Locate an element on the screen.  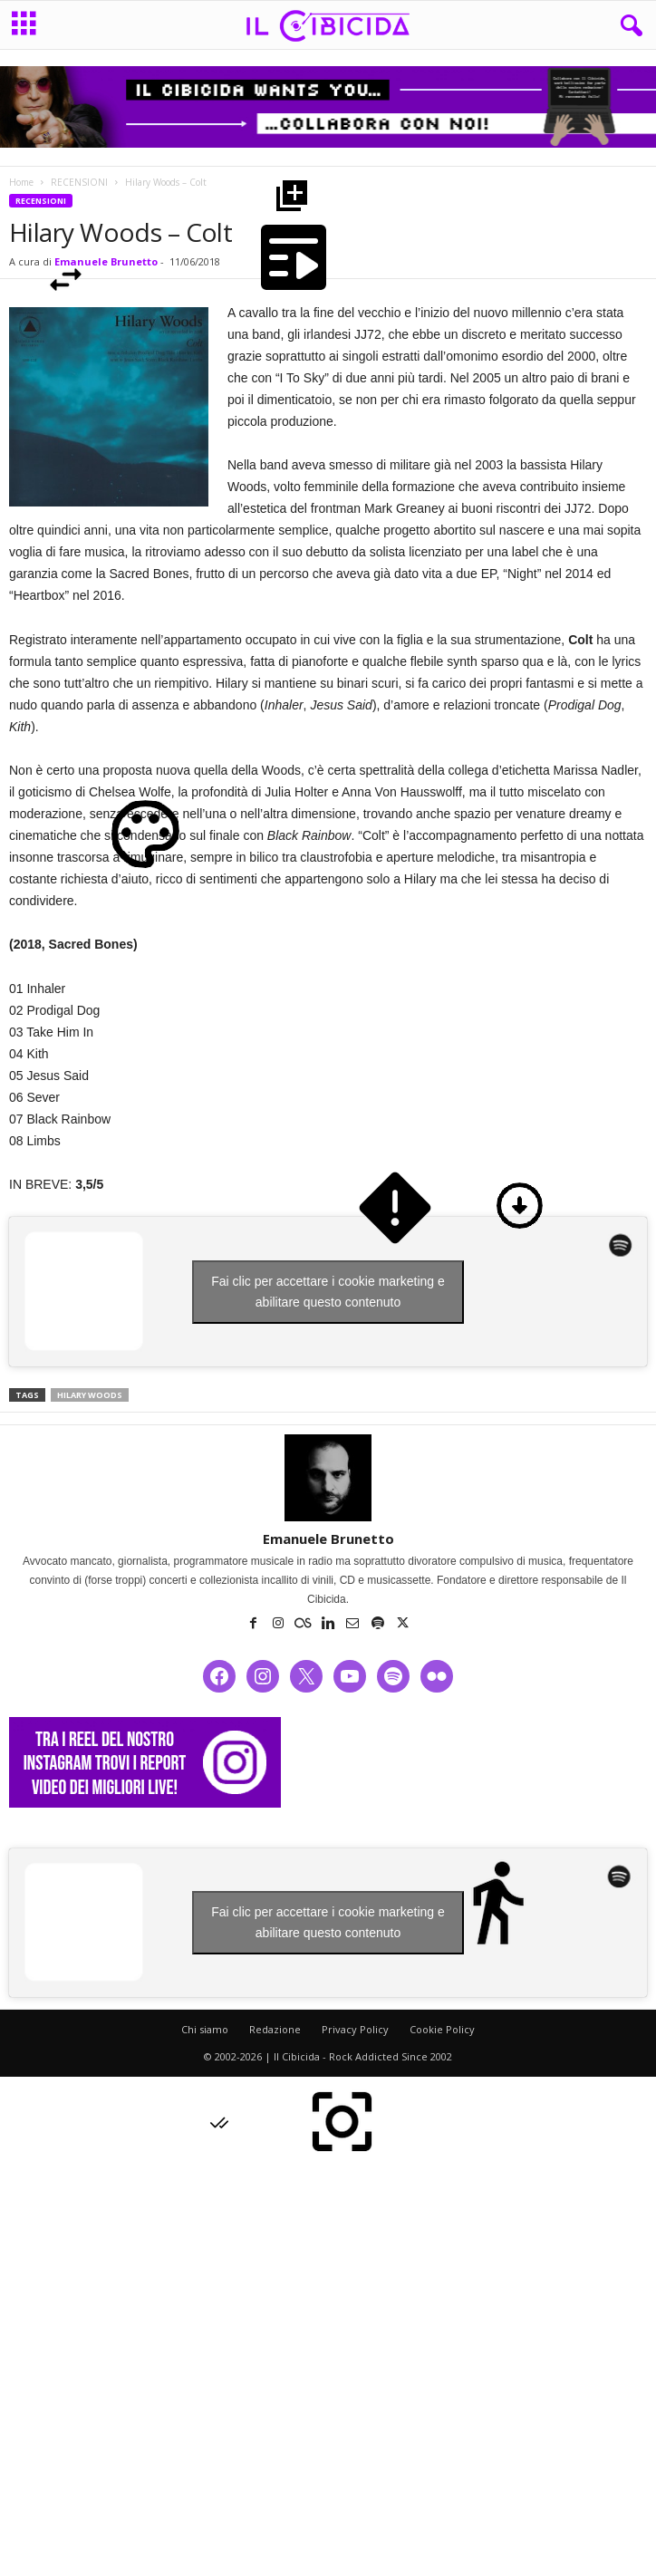
center focus on camera or viewfinder is located at coordinates (342, 2121).